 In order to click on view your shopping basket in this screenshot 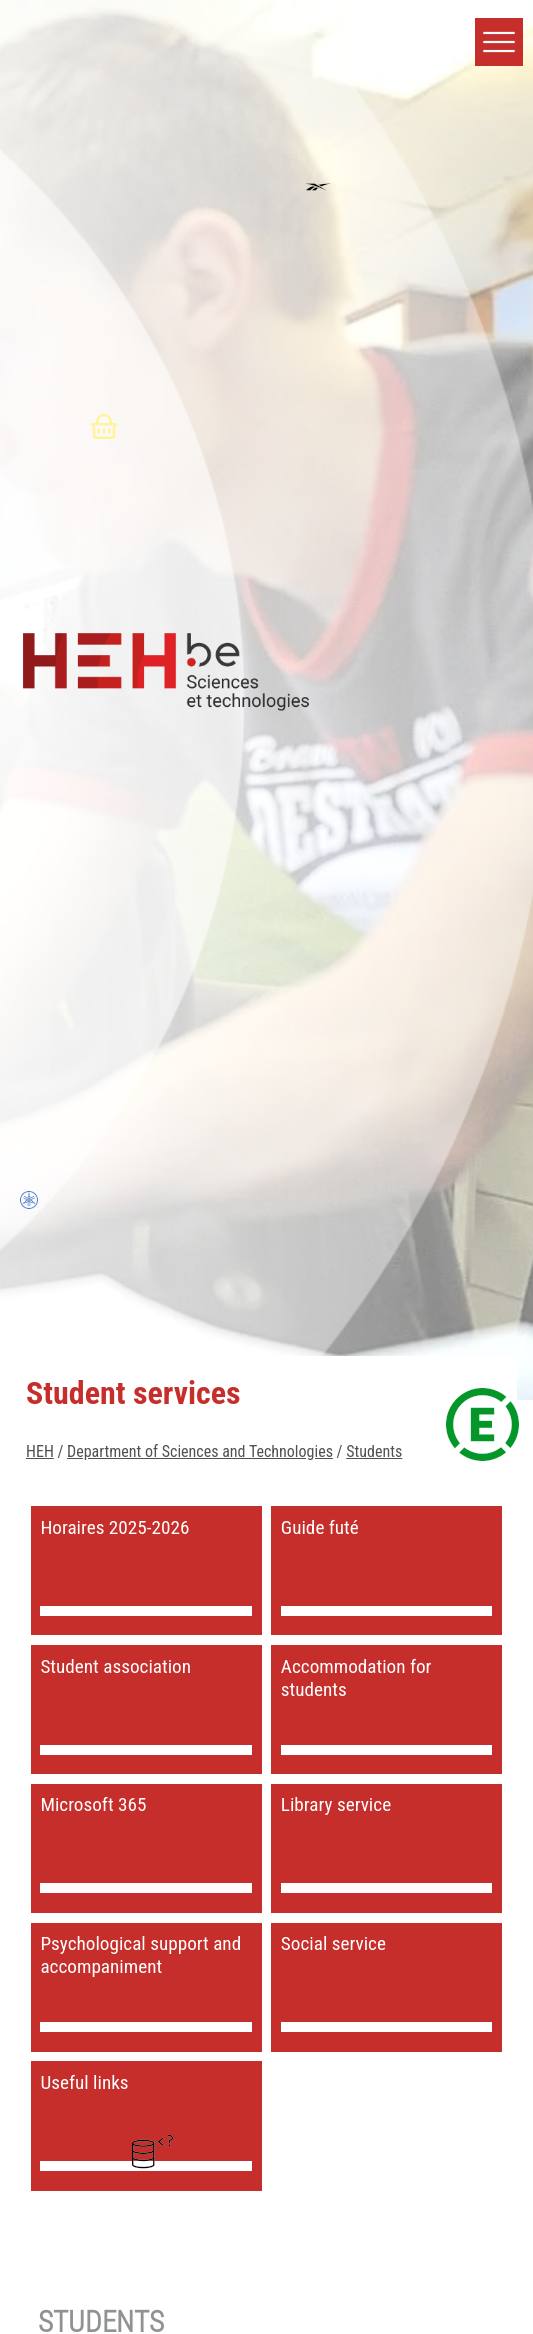, I will do `click(104, 427)`.